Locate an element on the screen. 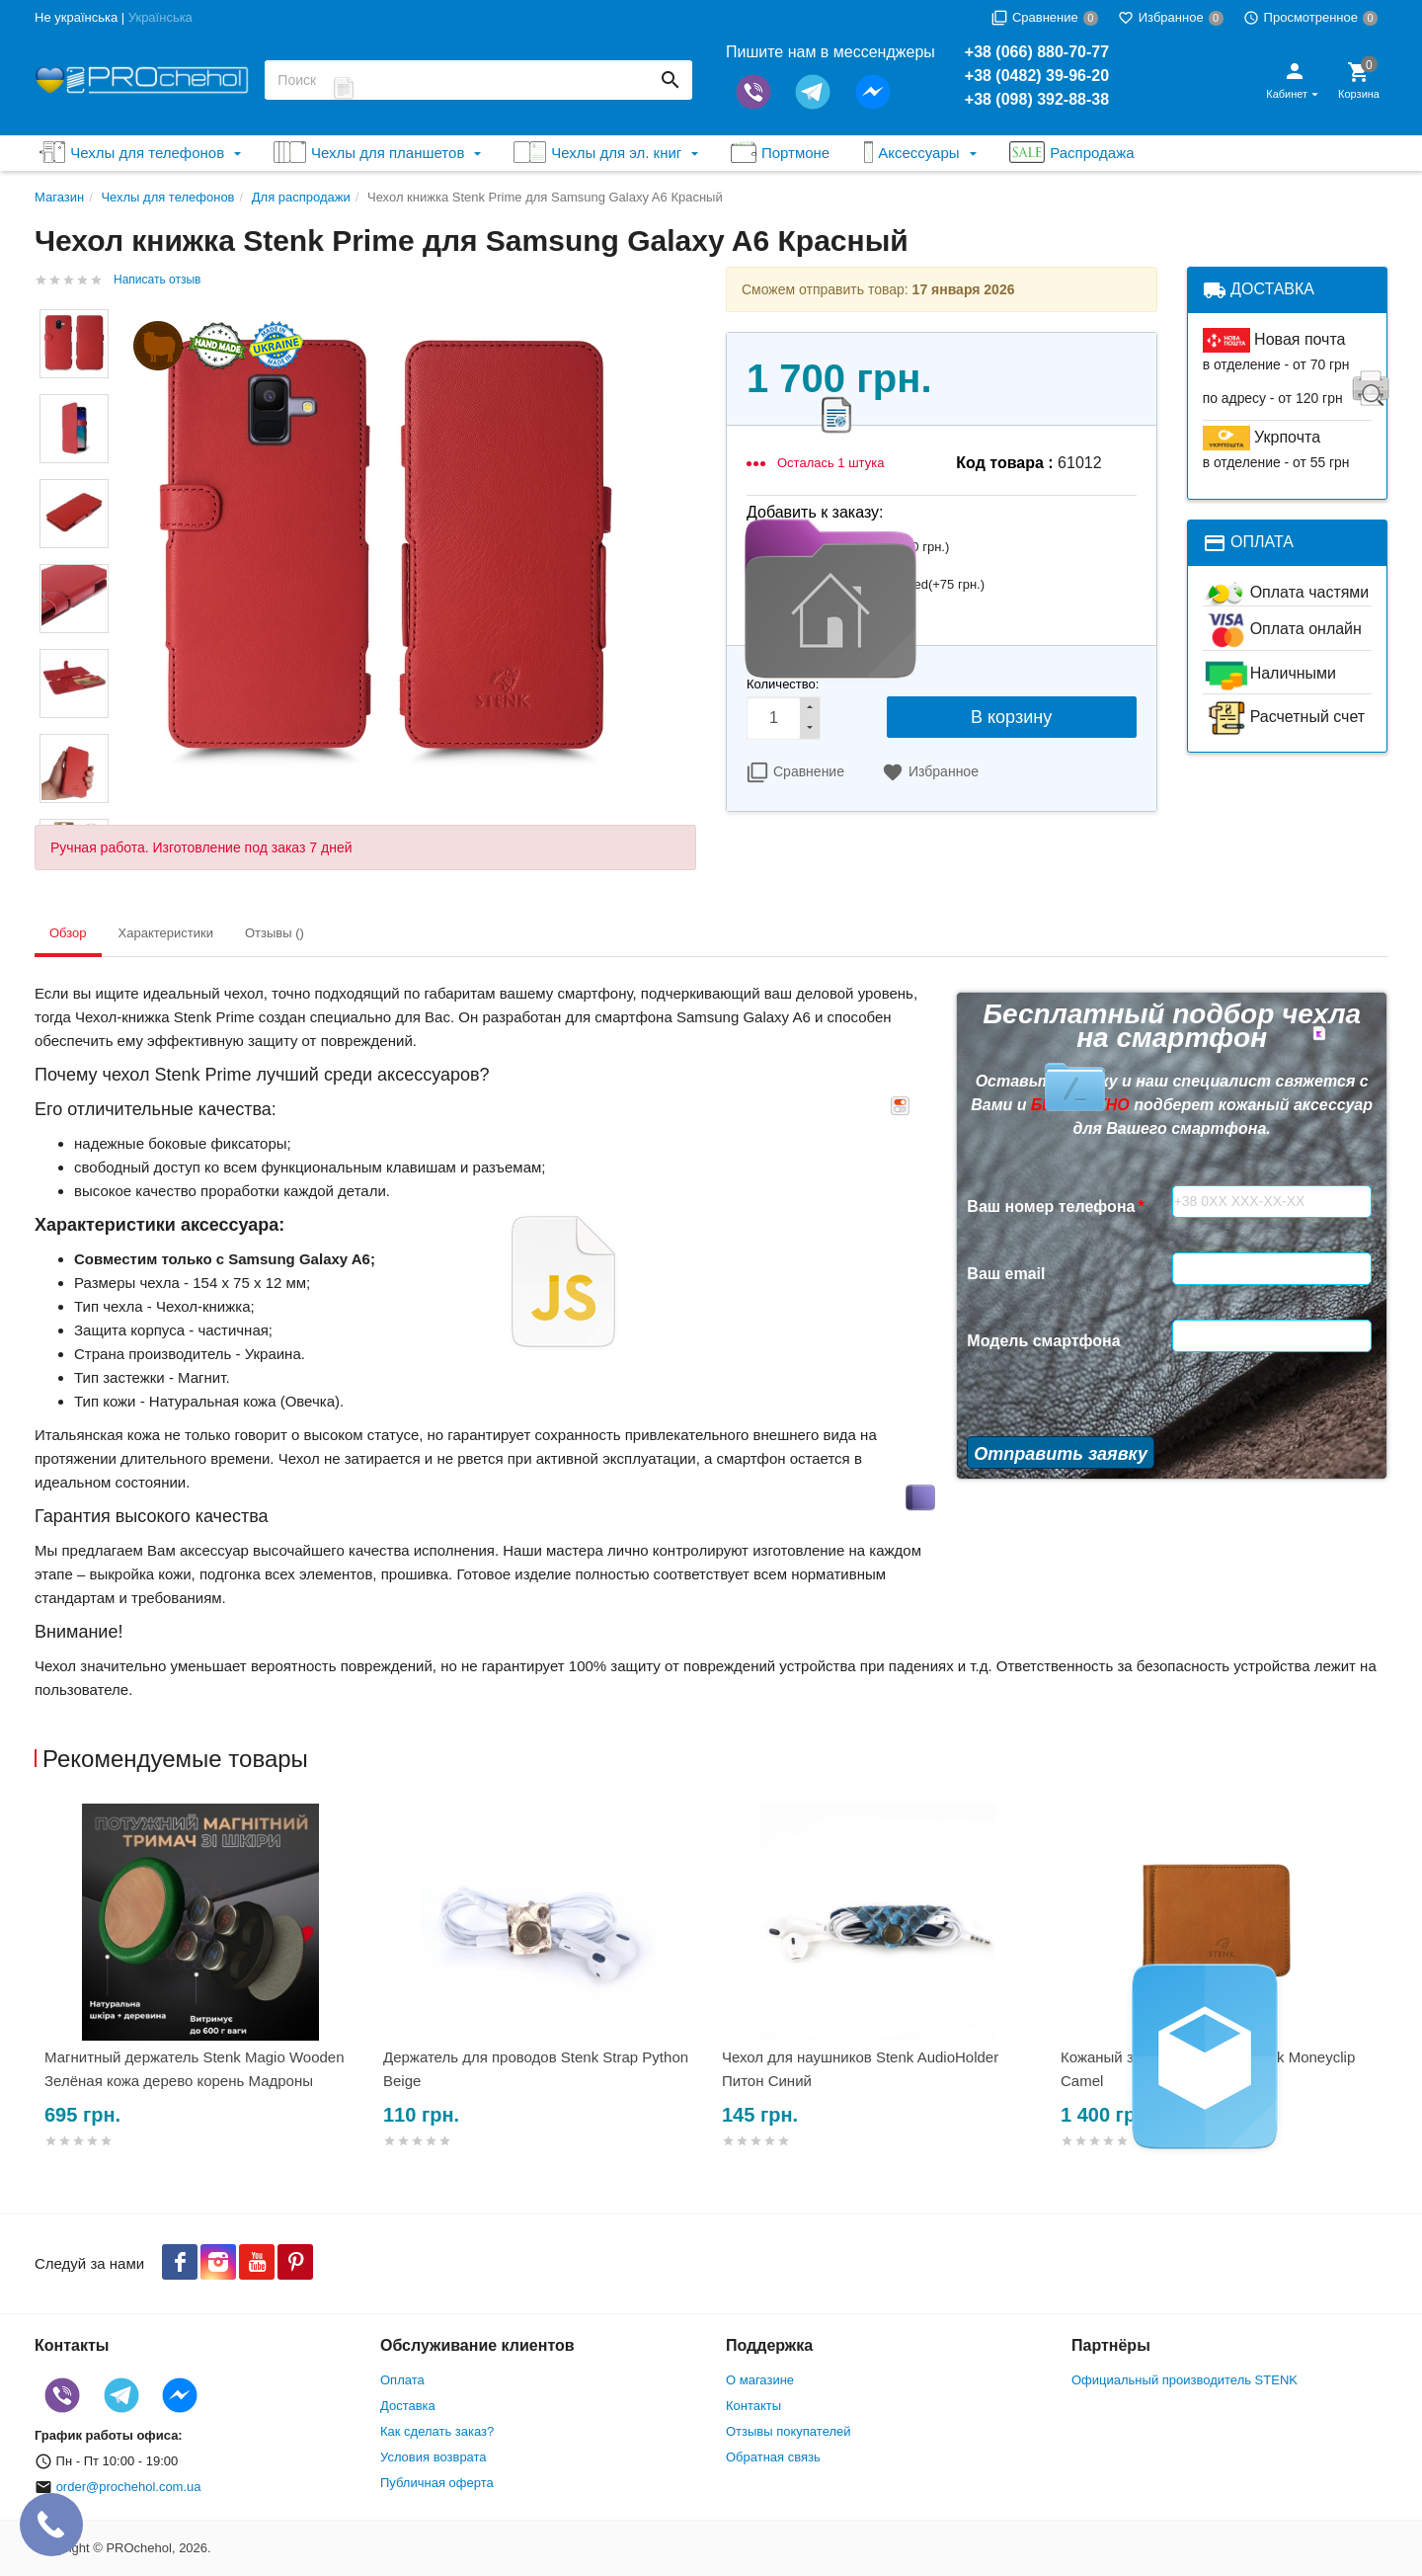 The height and width of the screenshot is (2576, 1422). access the root directory is located at coordinates (1074, 1087).